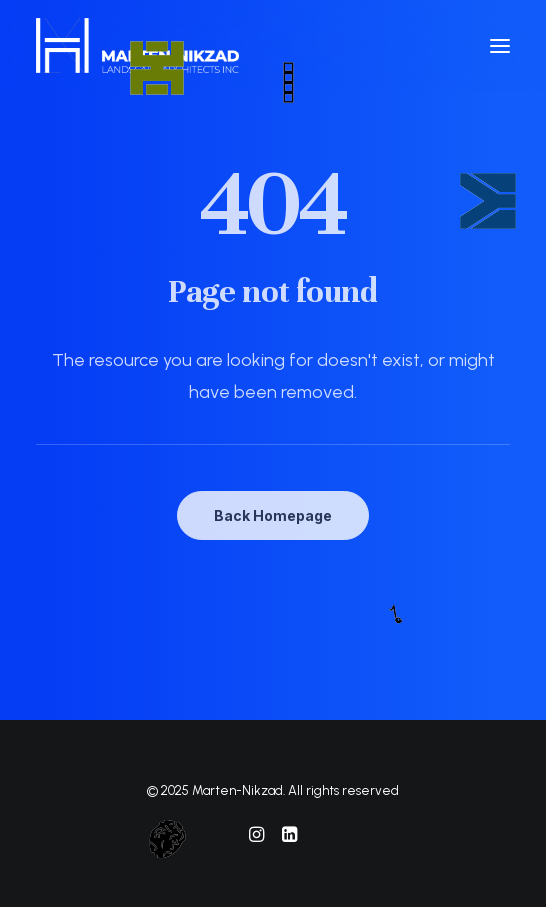  What do you see at coordinates (488, 201) in the screenshot?
I see `select south africa as country or region` at bounding box center [488, 201].